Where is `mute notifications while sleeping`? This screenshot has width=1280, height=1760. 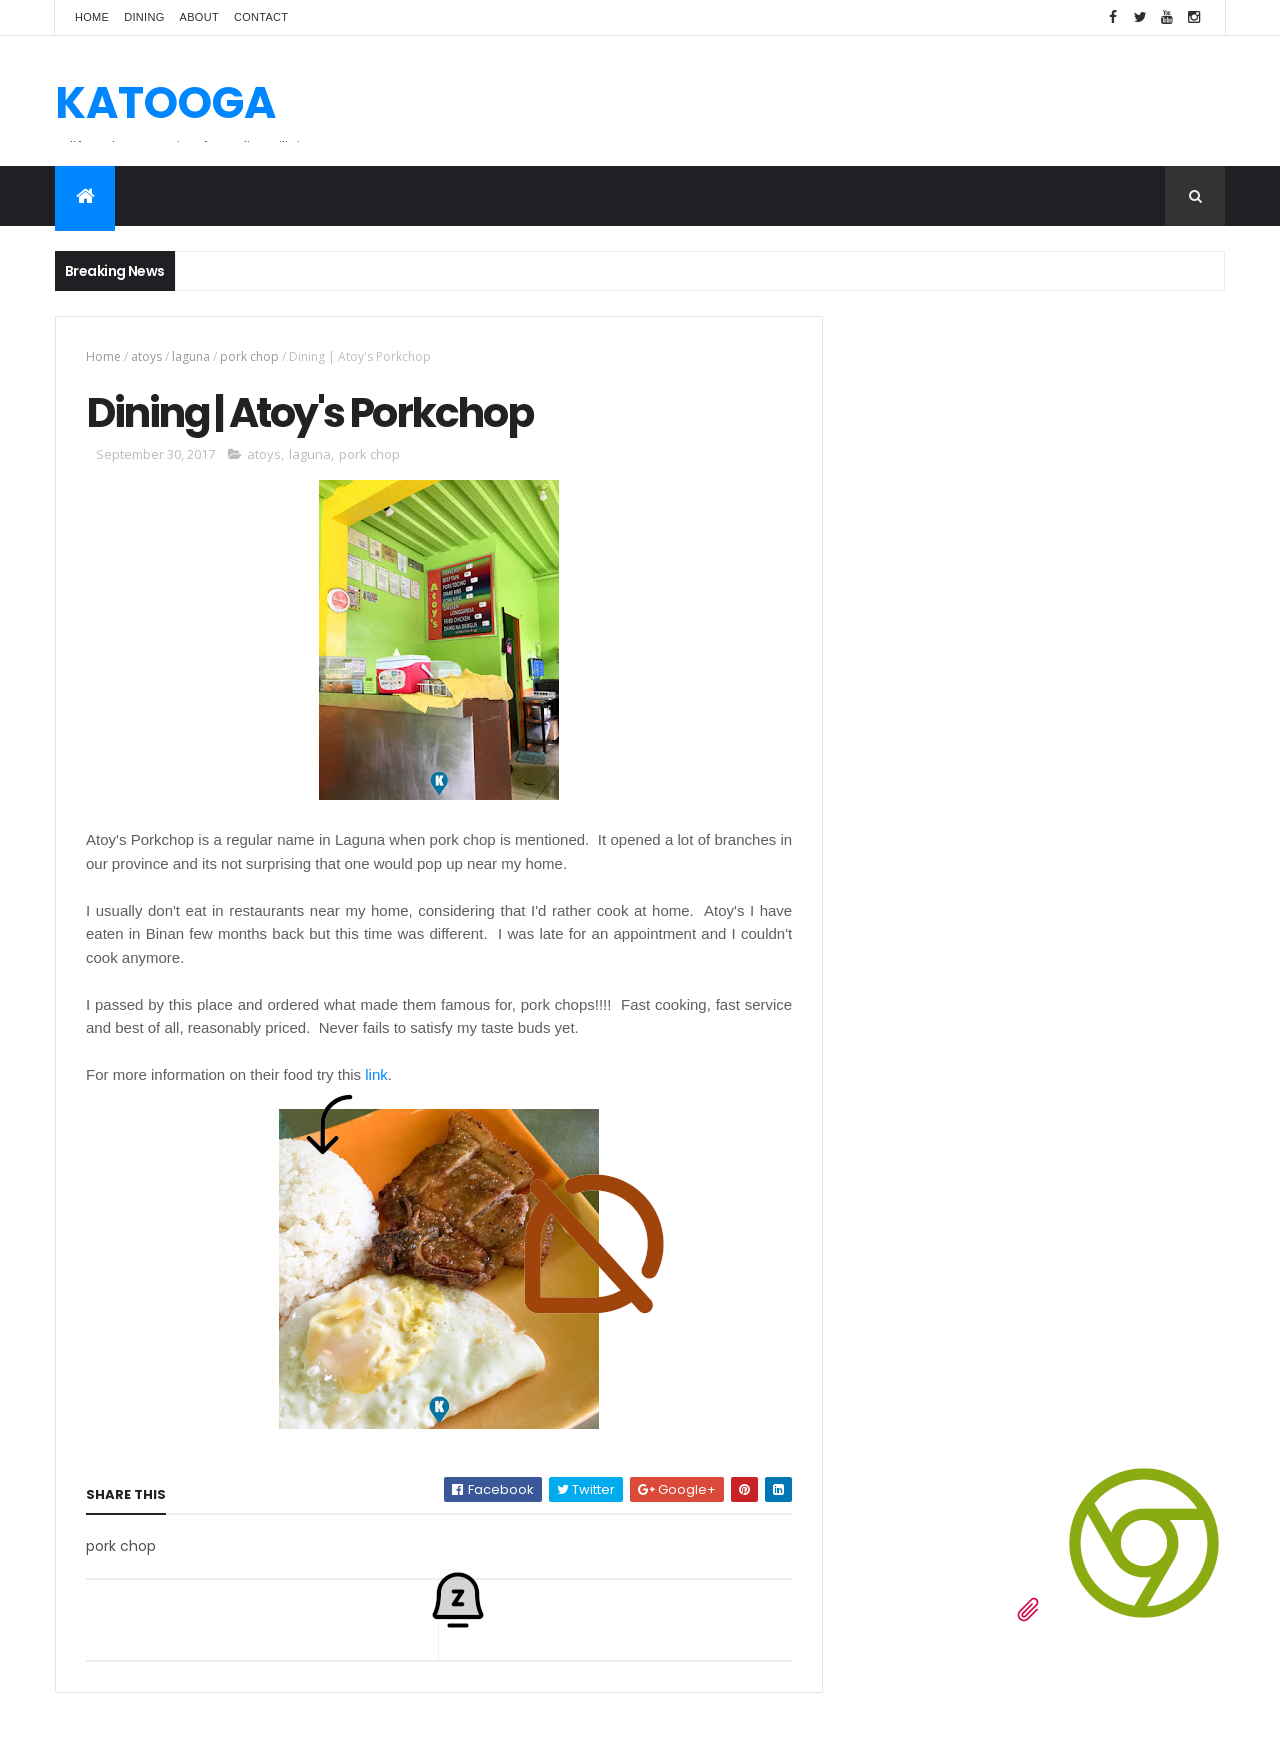
mute notifications while sleeping is located at coordinates (458, 1600).